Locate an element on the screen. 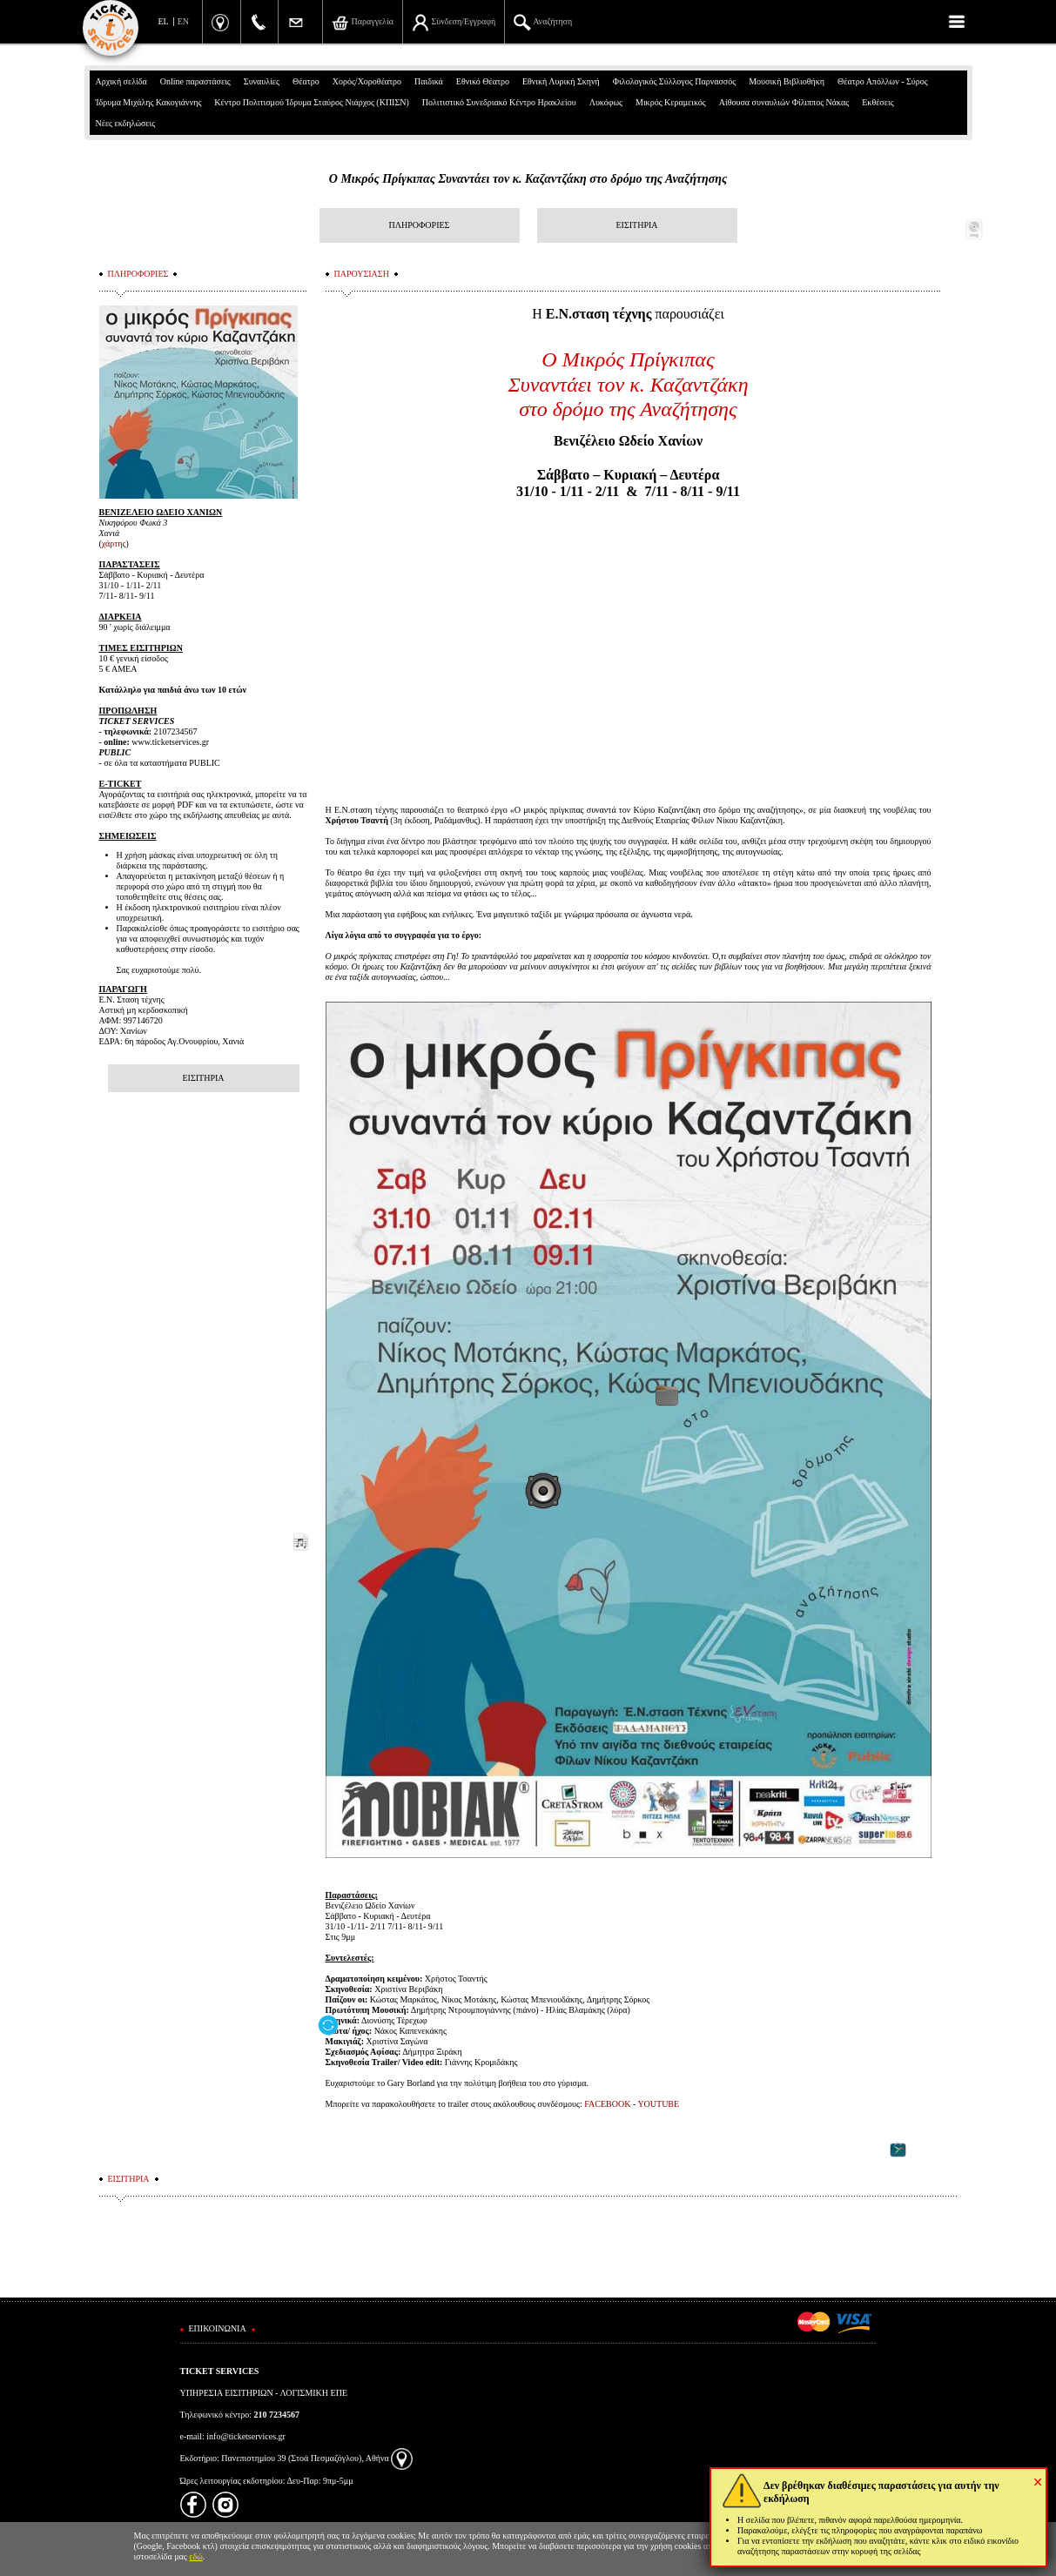  iMelody ringtone file is located at coordinates (300, 1541).